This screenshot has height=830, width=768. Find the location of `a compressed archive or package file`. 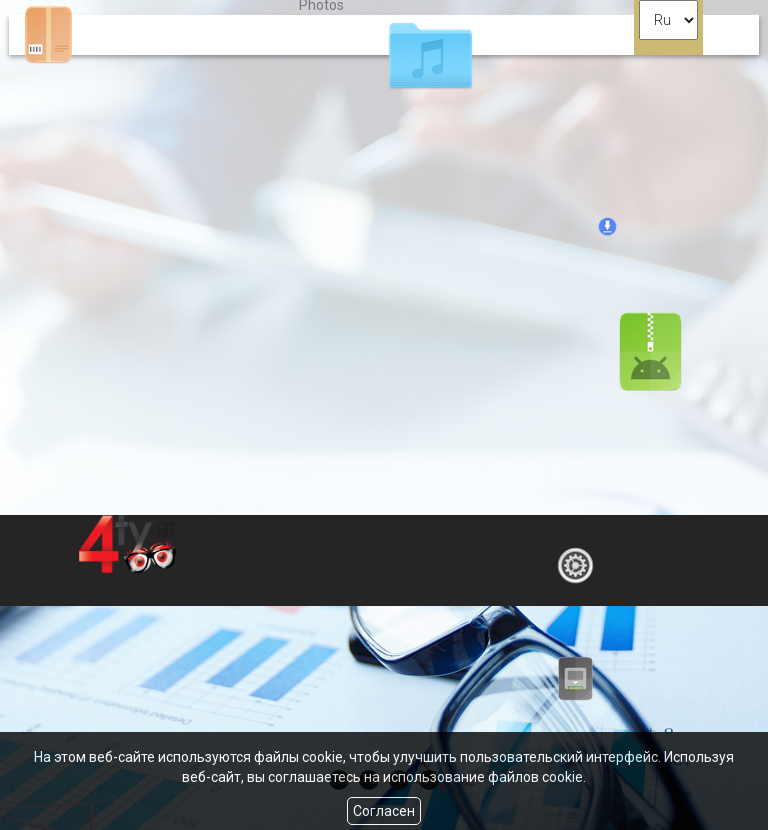

a compressed archive or package file is located at coordinates (48, 34).